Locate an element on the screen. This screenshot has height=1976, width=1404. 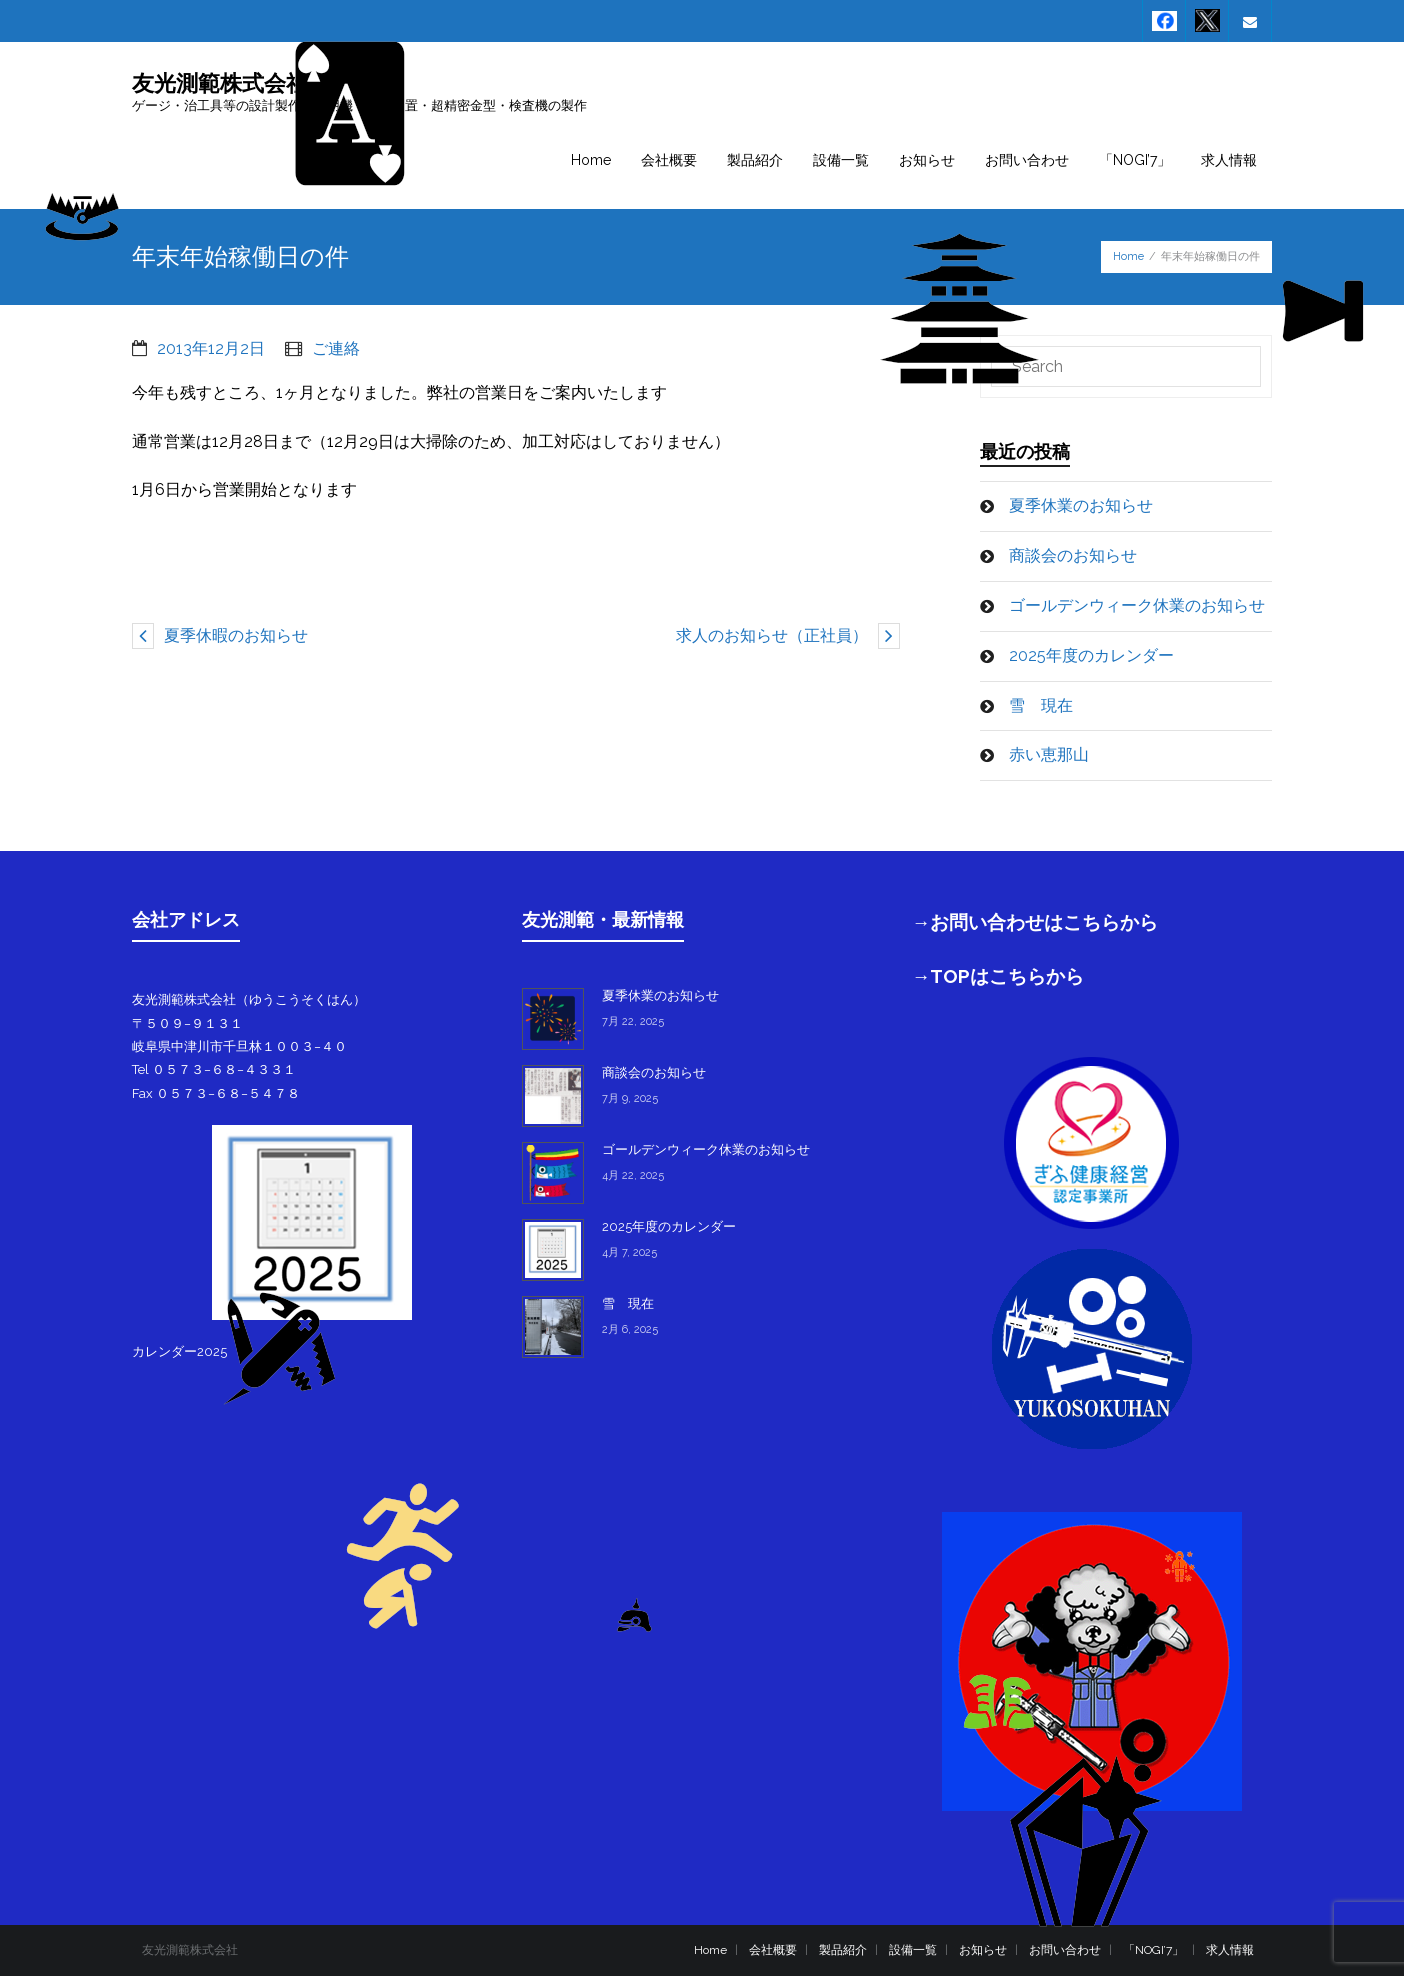
play leapfrog mini-game is located at coordinates (402, 1556).